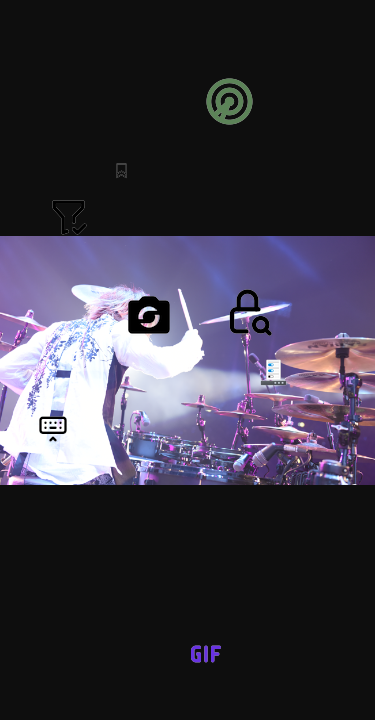 This screenshot has width=375, height=720. Describe the element at coordinates (273, 372) in the screenshot. I see `access settings or preferences` at that location.